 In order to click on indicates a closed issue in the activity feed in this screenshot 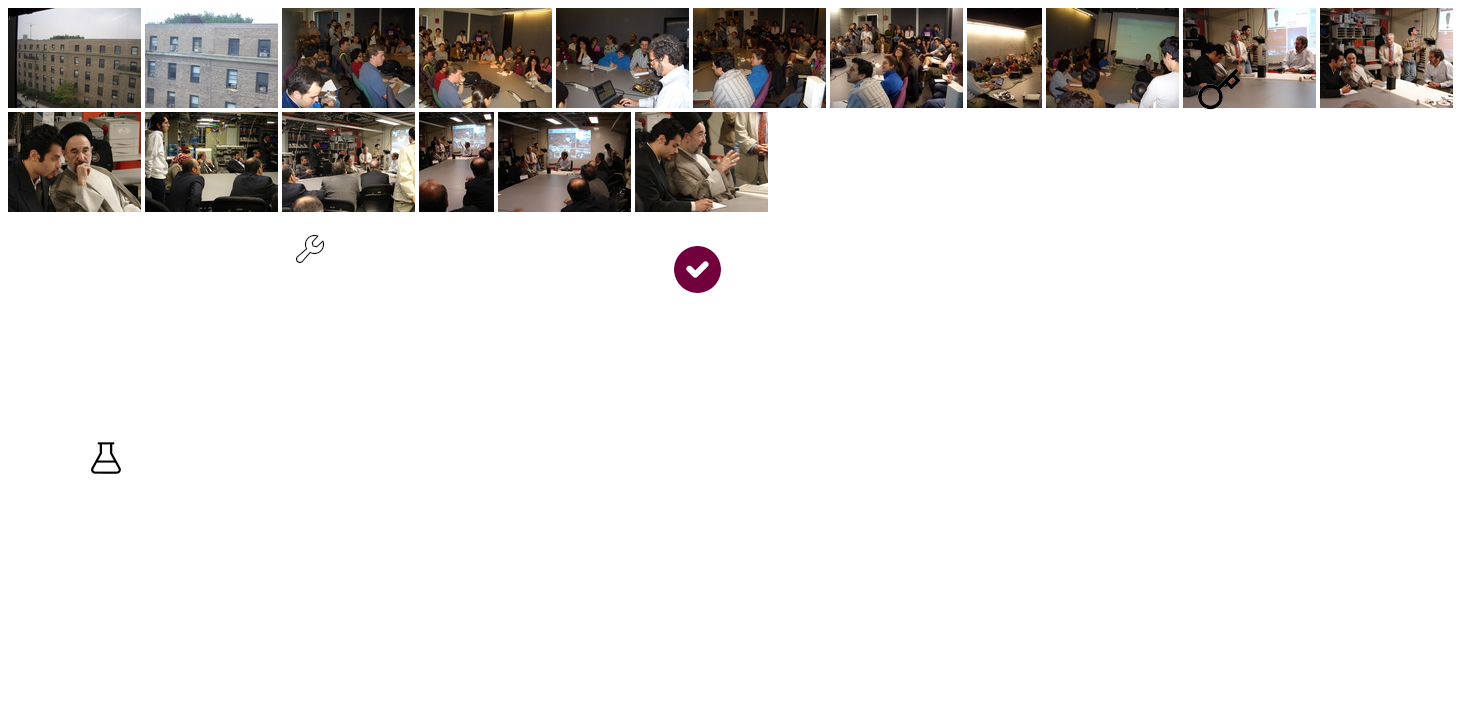, I will do `click(697, 269)`.